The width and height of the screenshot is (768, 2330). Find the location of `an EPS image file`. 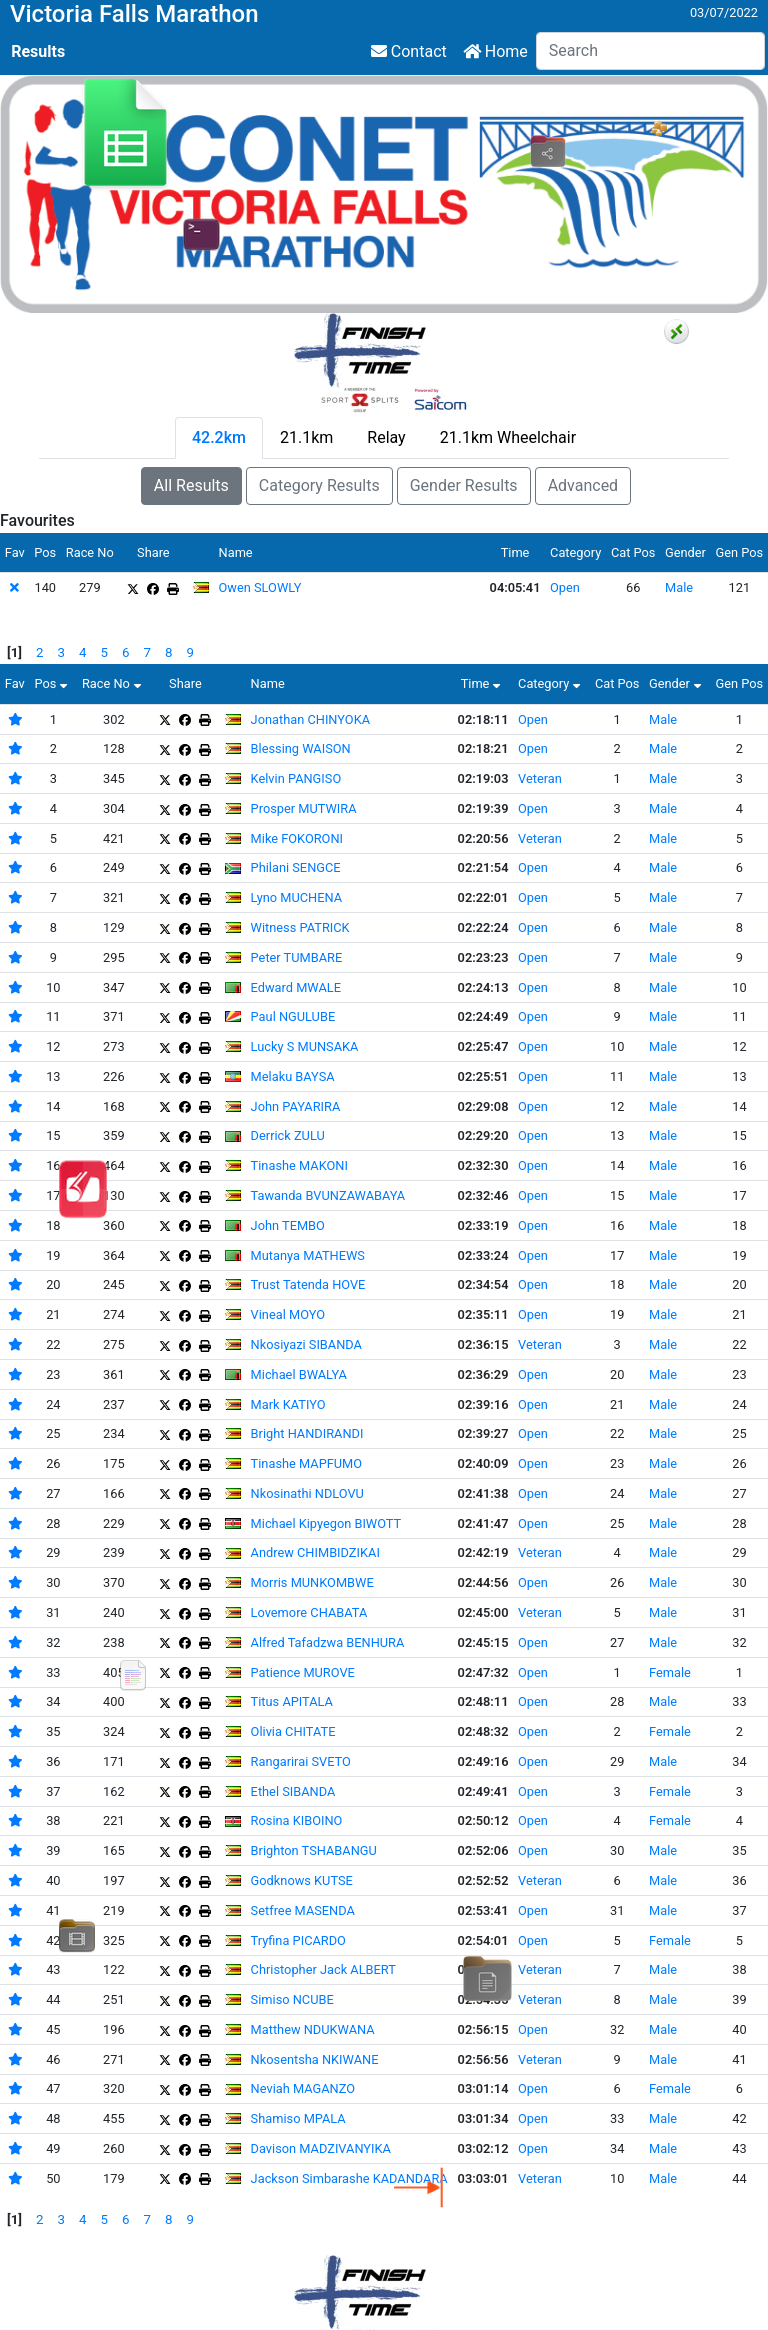

an EPS image file is located at coordinates (83, 1189).